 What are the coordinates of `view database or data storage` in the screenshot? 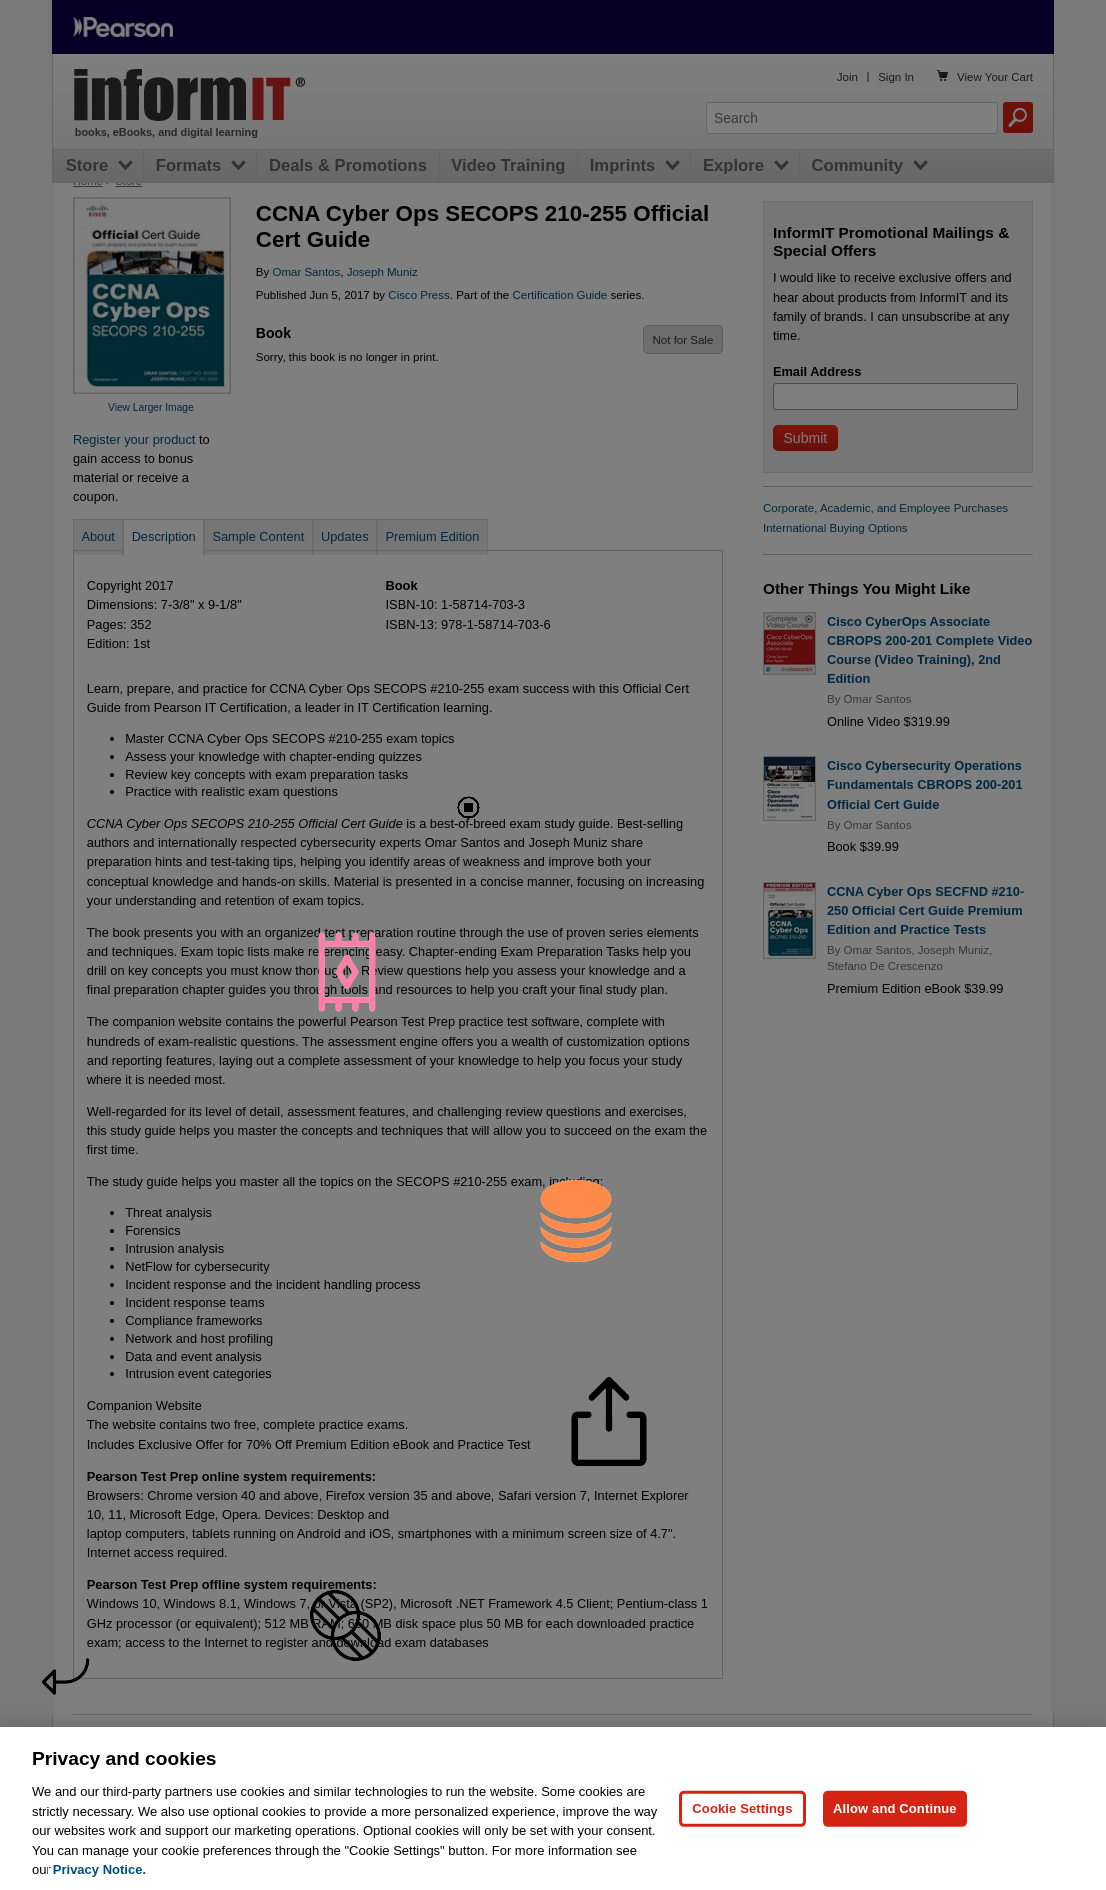 It's located at (576, 1221).